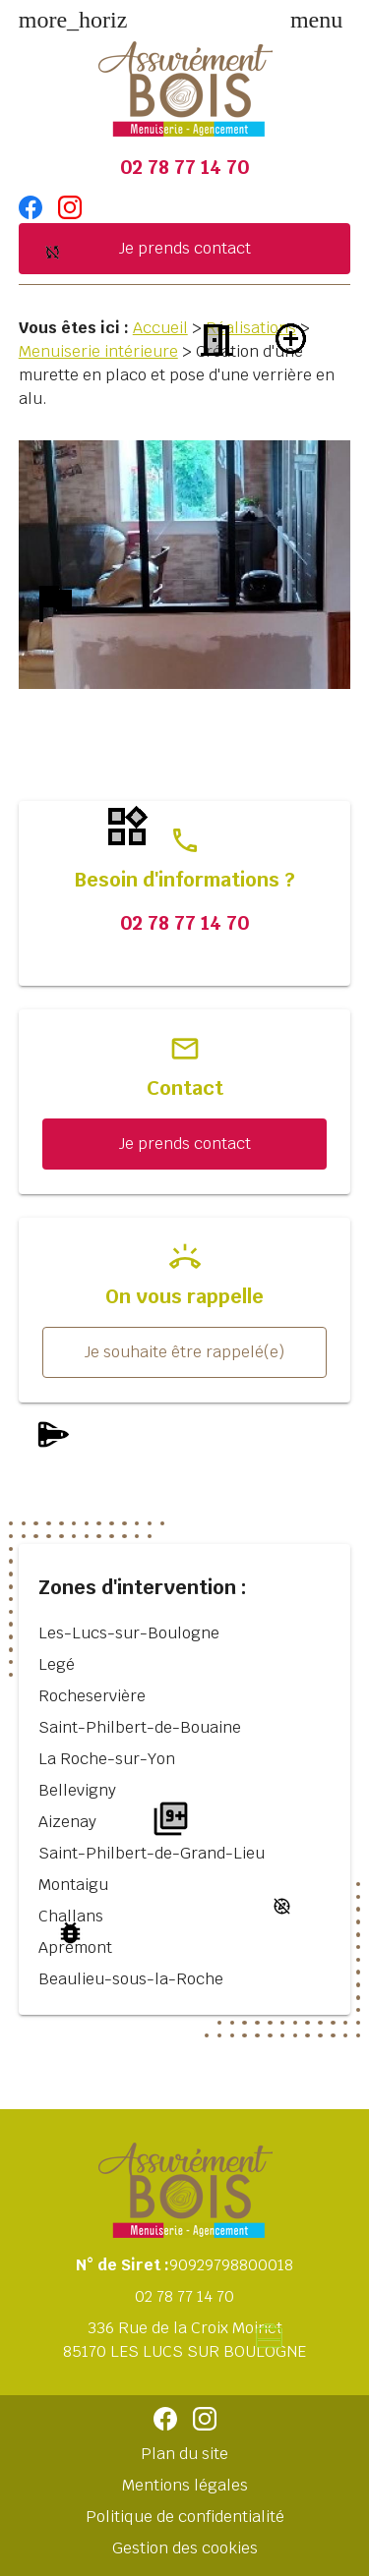 The image size is (369, 2576). What do you see at coordinates (54, 1434) in the screenshot?
I see `launch or deploy an application` at bounding box center [54, 1434].